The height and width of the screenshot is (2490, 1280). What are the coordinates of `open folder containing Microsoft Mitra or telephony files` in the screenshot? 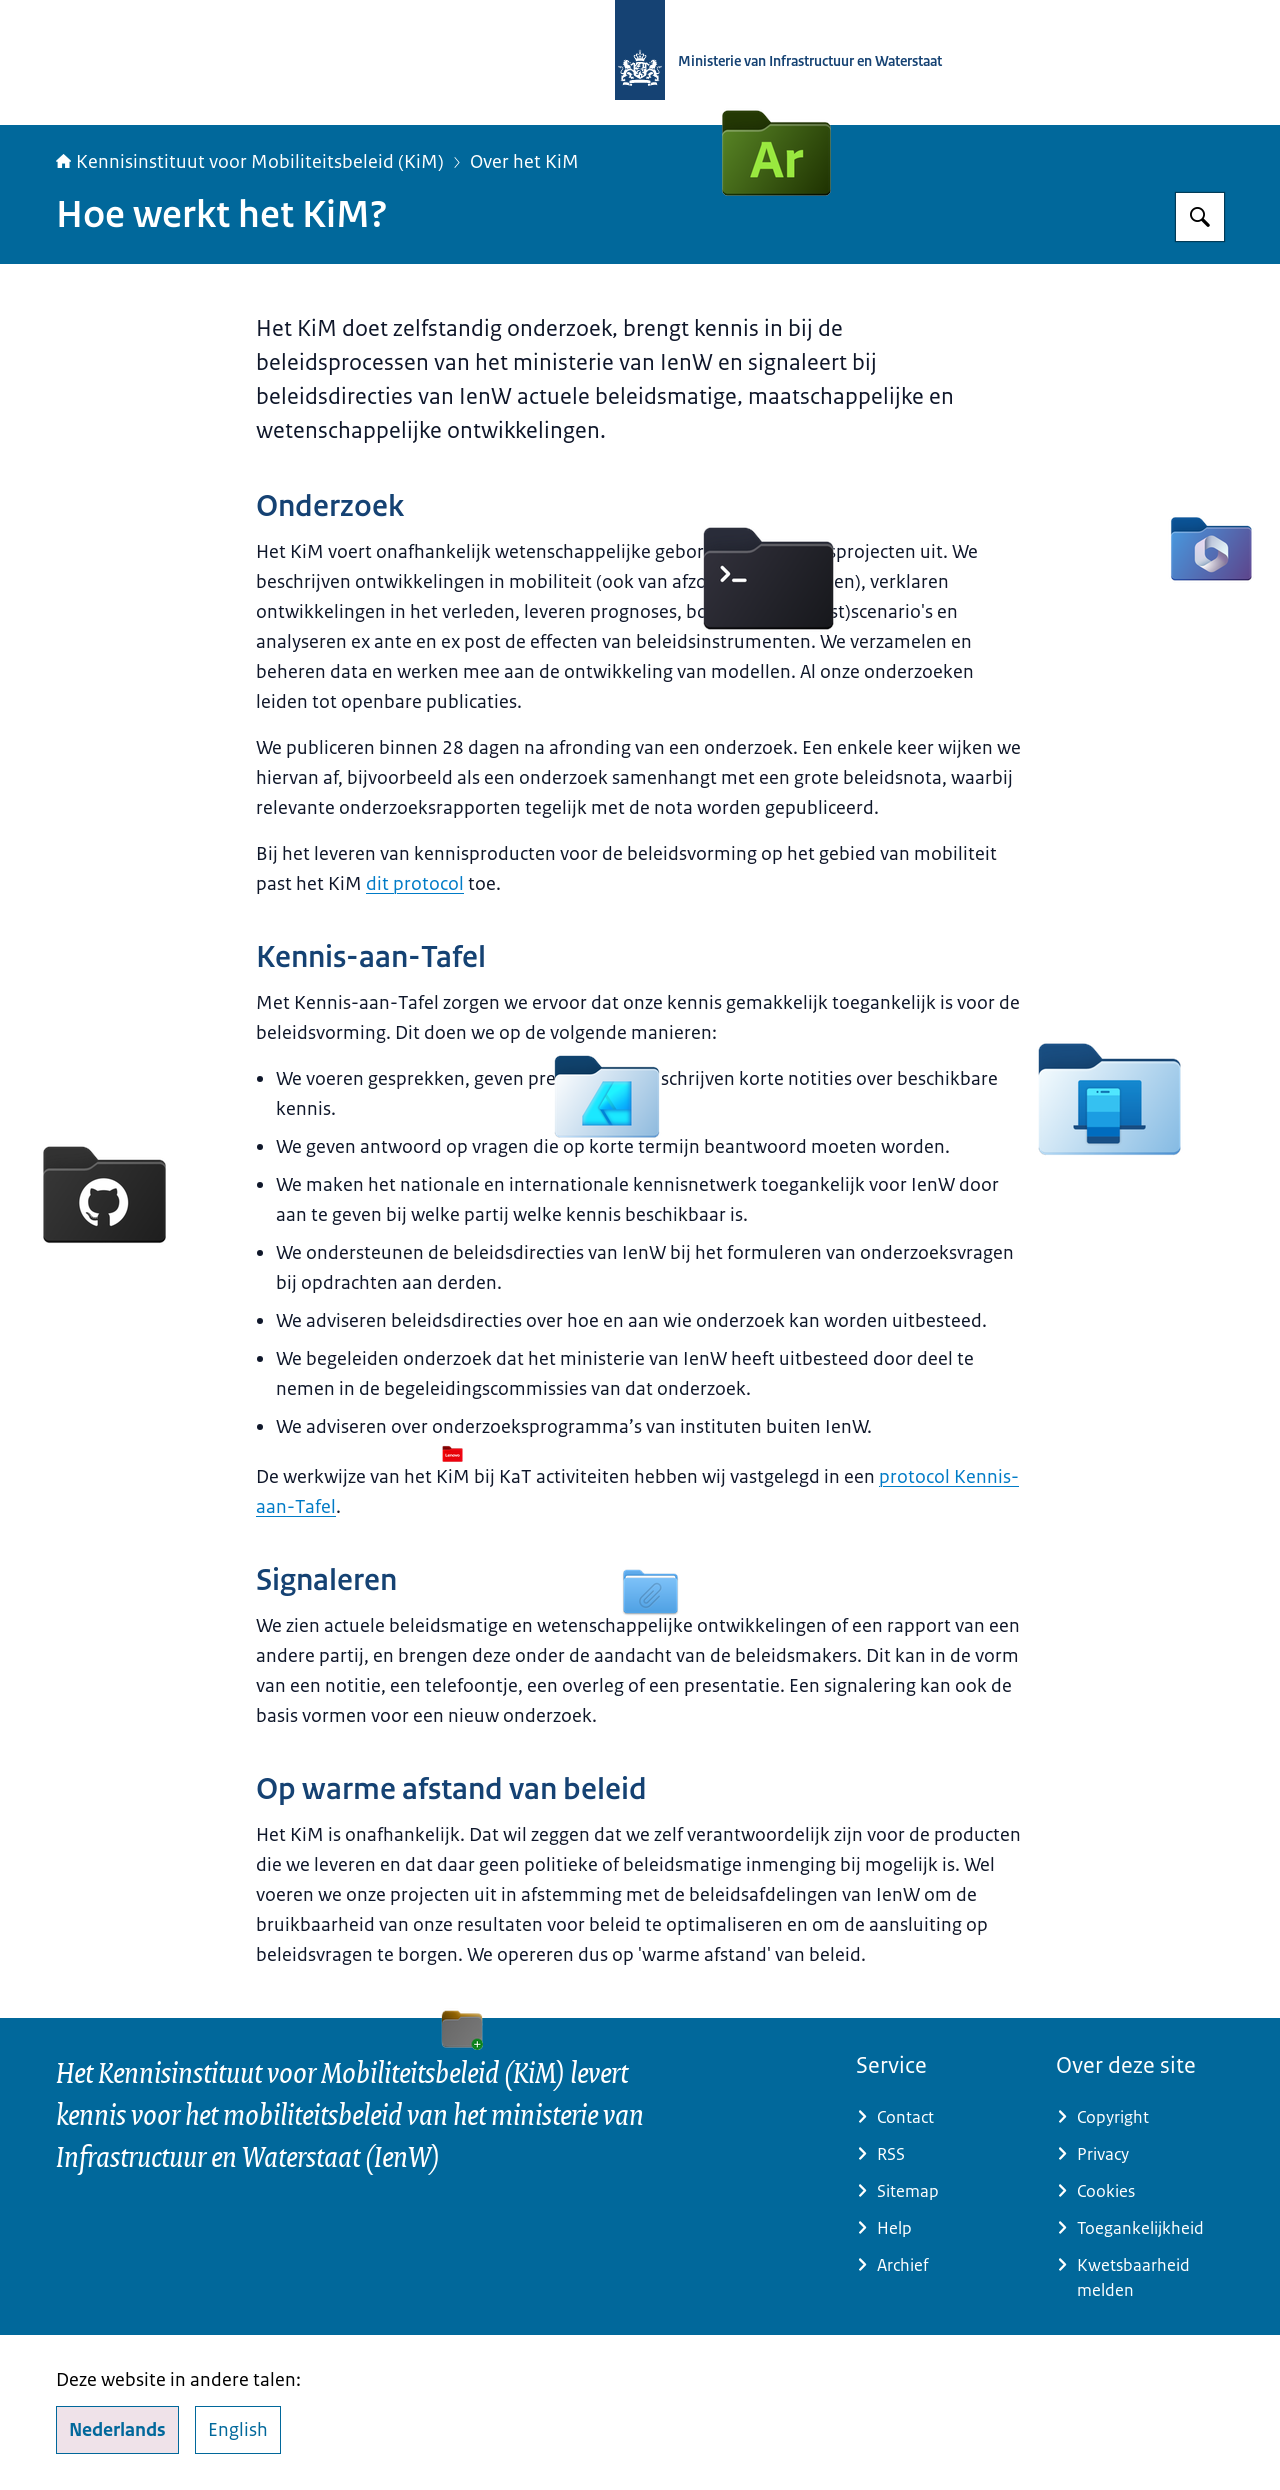 It's located at (1109, 1103).